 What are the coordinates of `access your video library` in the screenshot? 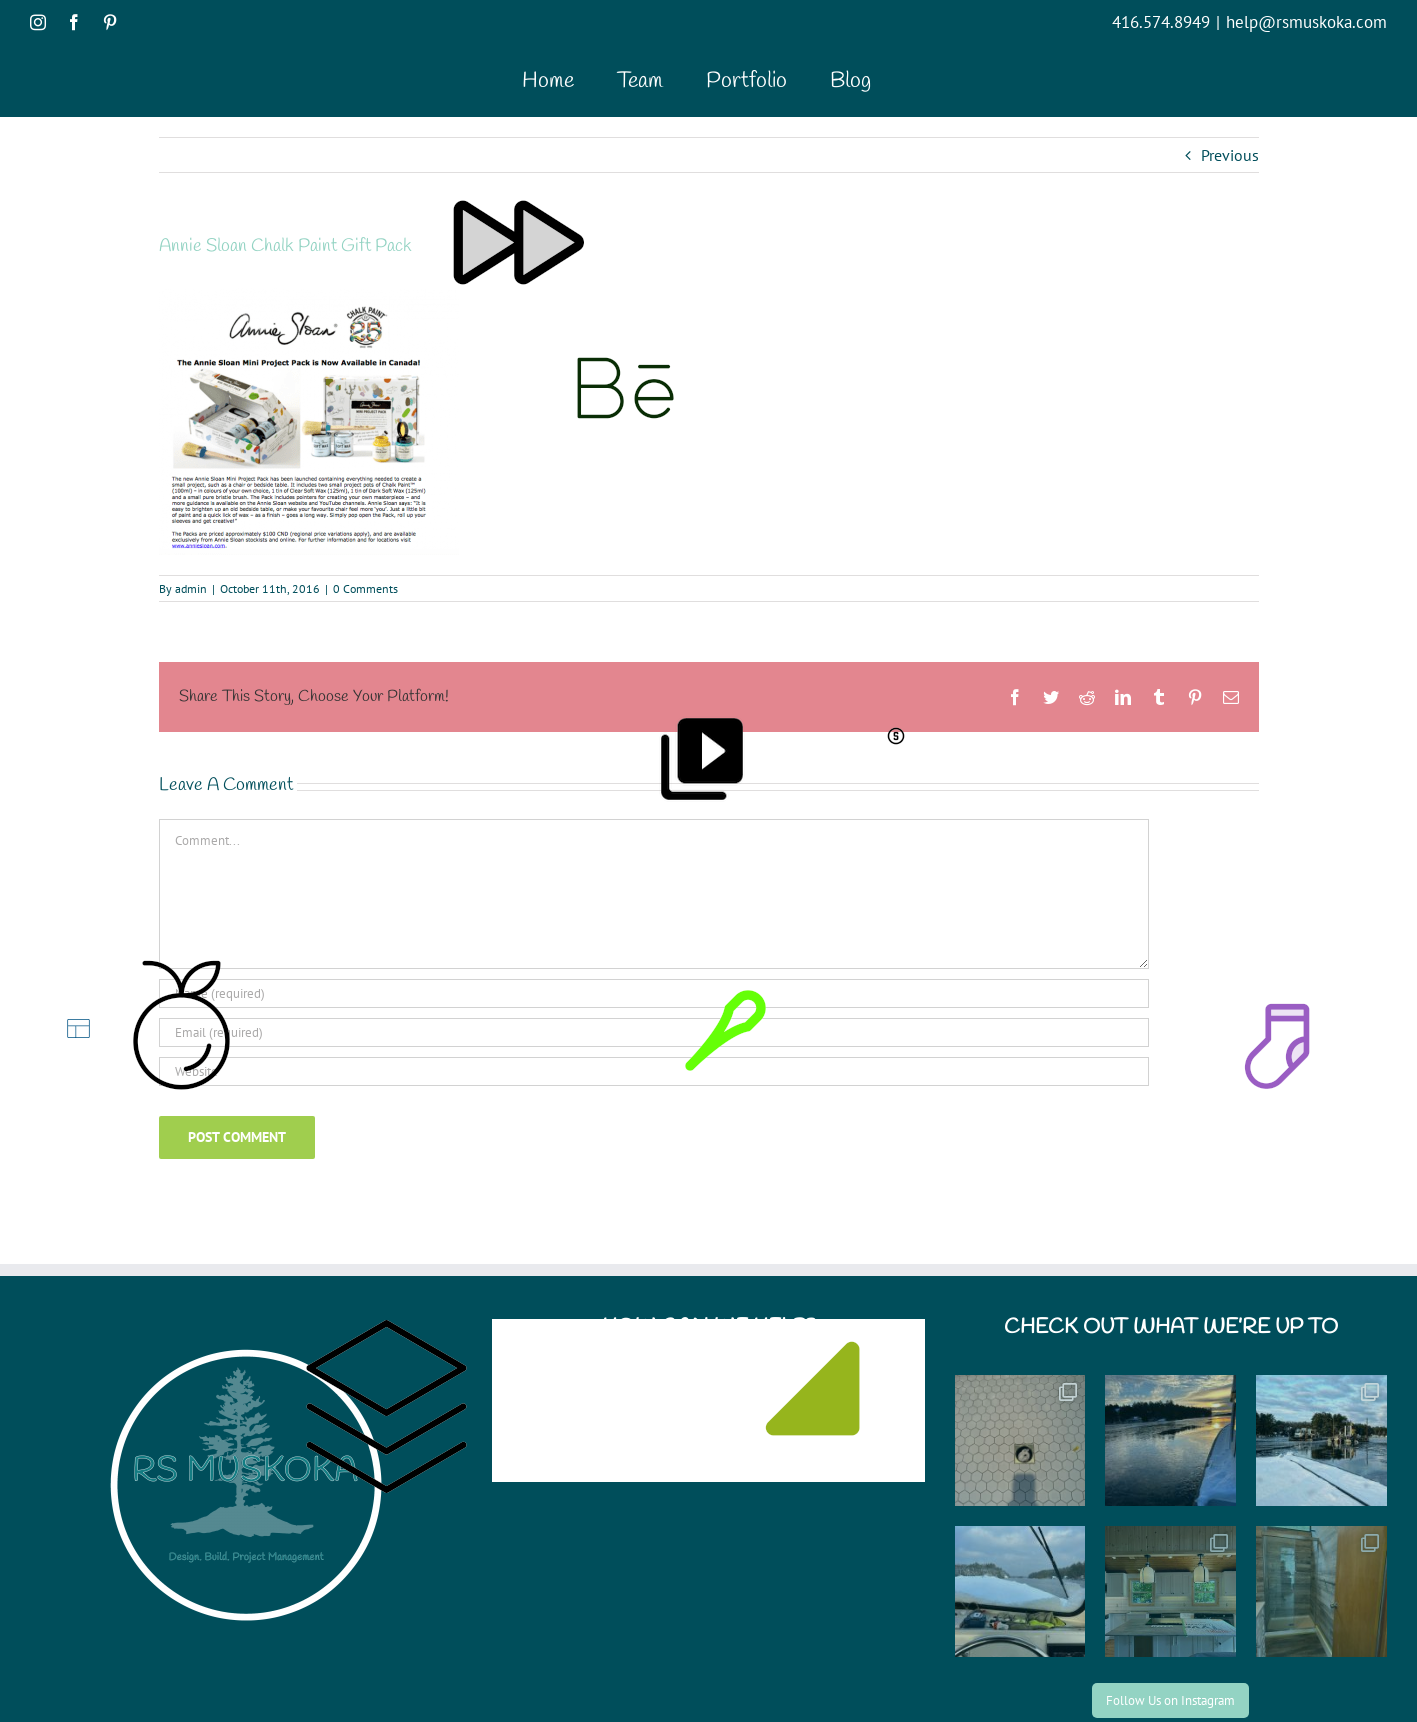 It's located at (702, 759).